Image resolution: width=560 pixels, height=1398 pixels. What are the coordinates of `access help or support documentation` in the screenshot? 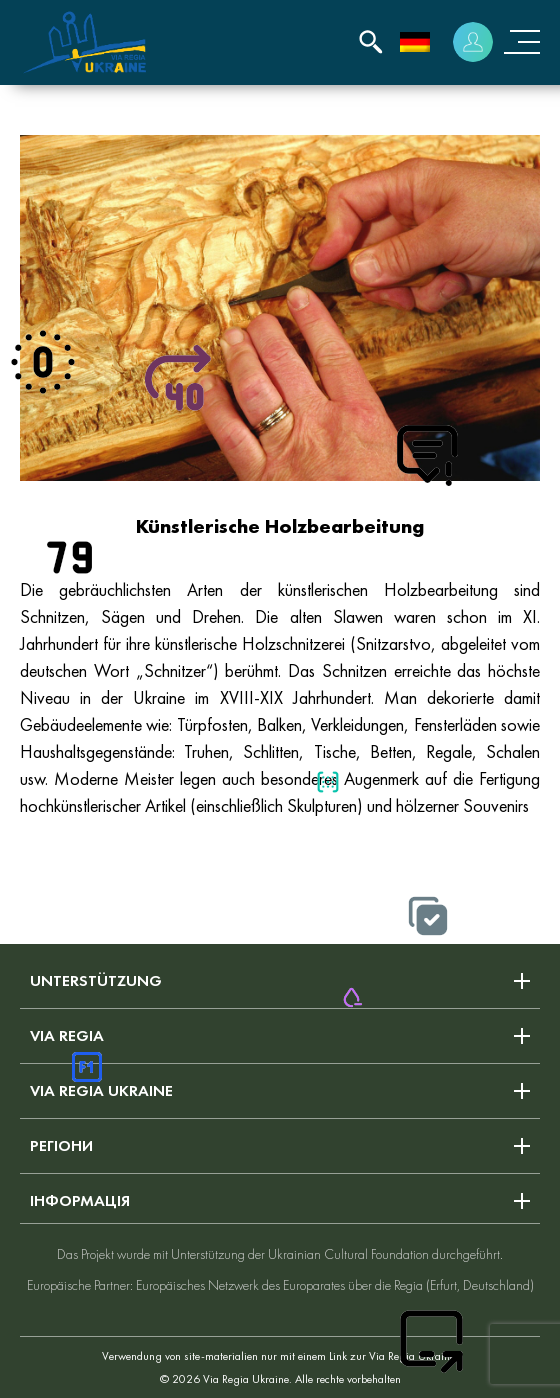 It's located at (87, 1067).